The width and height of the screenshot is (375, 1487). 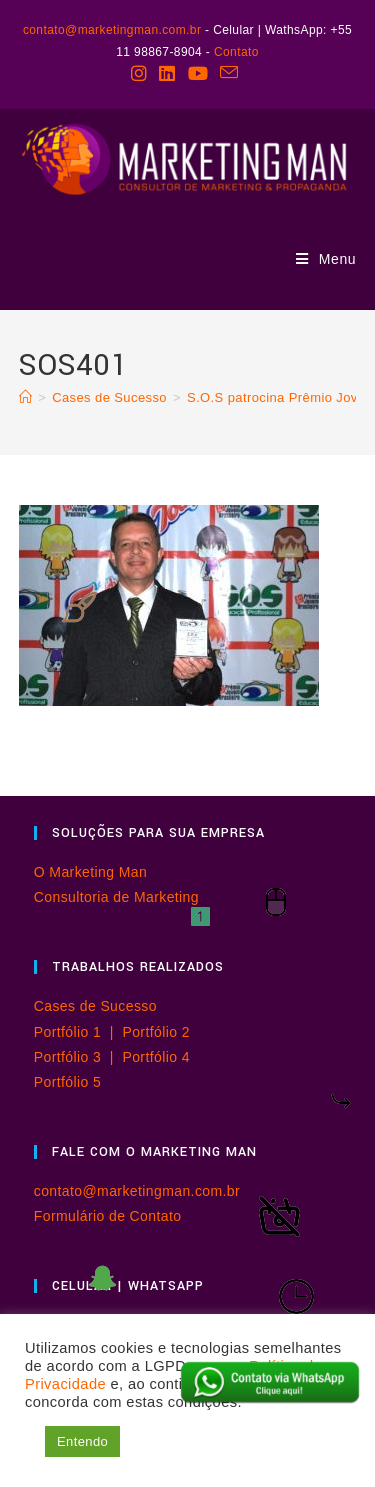 What do you see at coordinates (102, 1278) in the screenshot?
I see `open Snapchat app` at bounding box center [102, 1278].